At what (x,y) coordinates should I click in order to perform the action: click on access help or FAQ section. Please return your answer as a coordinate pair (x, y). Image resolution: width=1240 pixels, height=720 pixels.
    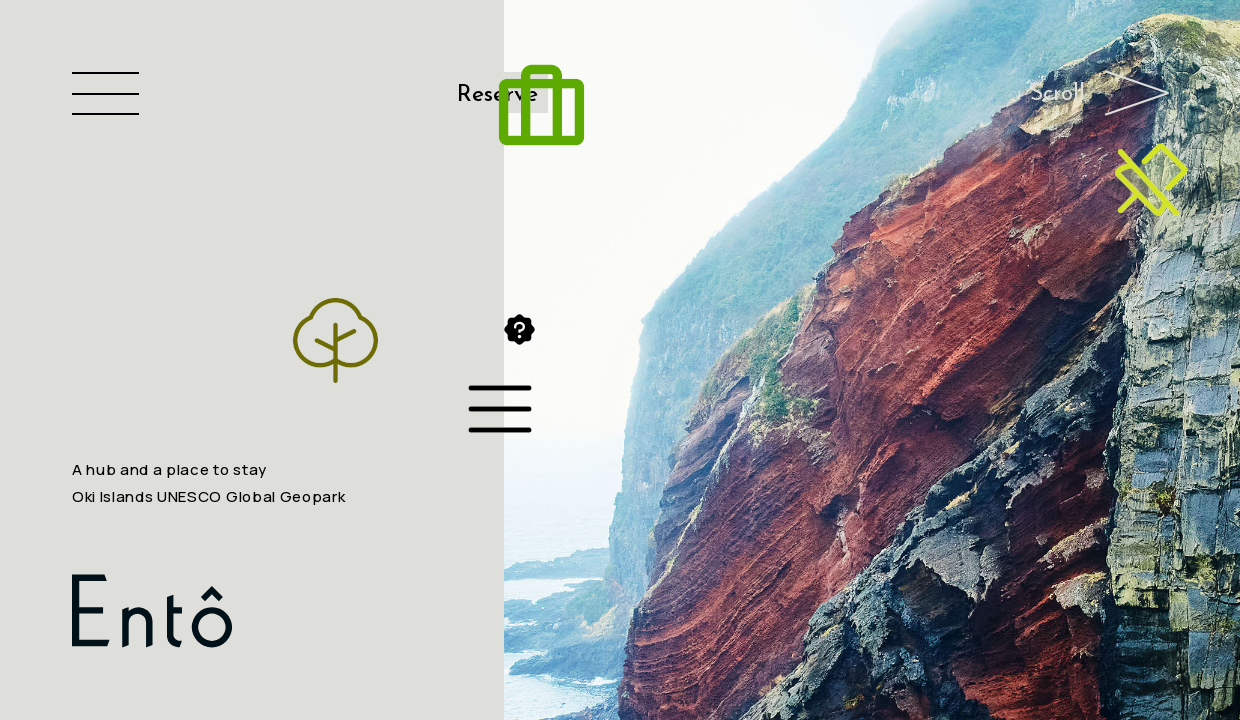
    Looking at the image, I should click on (519, 329).